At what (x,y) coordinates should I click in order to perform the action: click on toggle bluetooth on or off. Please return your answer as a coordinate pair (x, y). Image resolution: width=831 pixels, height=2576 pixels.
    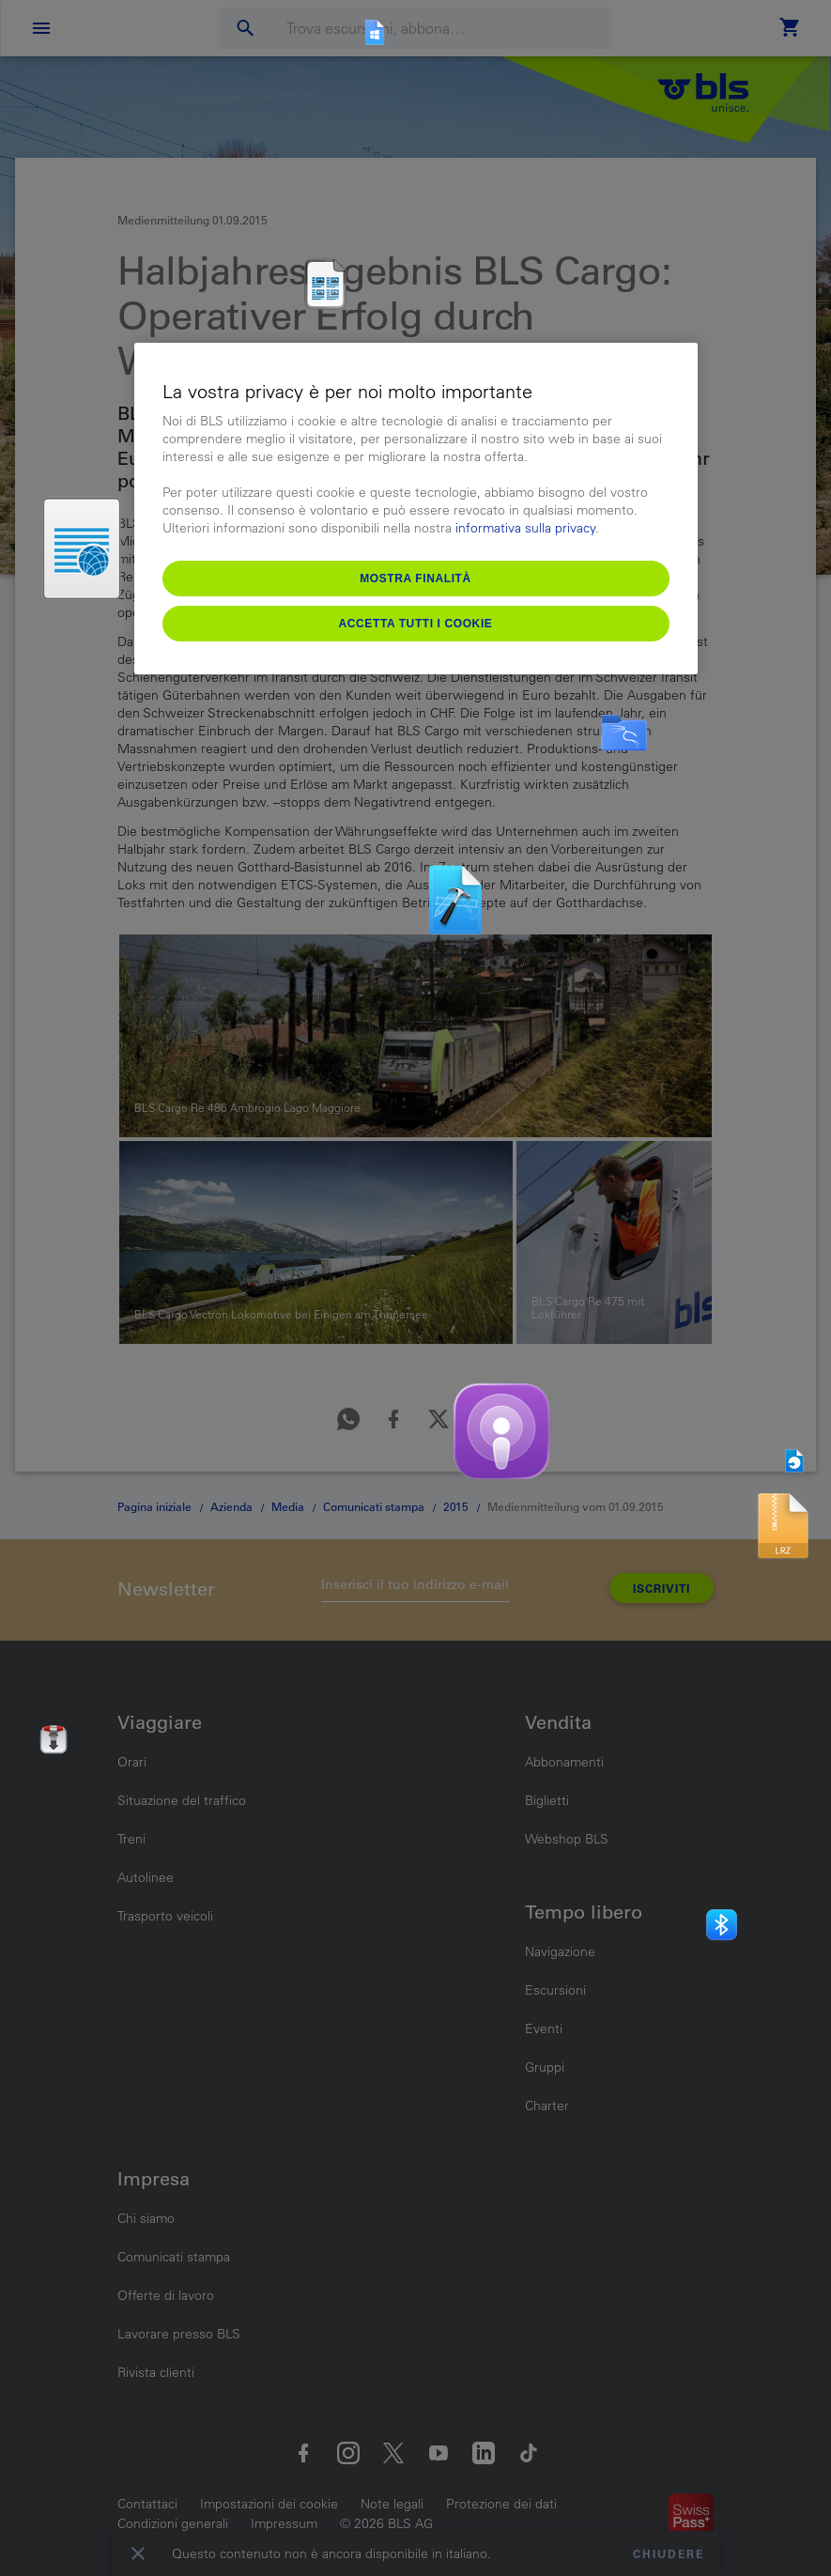
    Looking at the image, I should click on (721, 1924).